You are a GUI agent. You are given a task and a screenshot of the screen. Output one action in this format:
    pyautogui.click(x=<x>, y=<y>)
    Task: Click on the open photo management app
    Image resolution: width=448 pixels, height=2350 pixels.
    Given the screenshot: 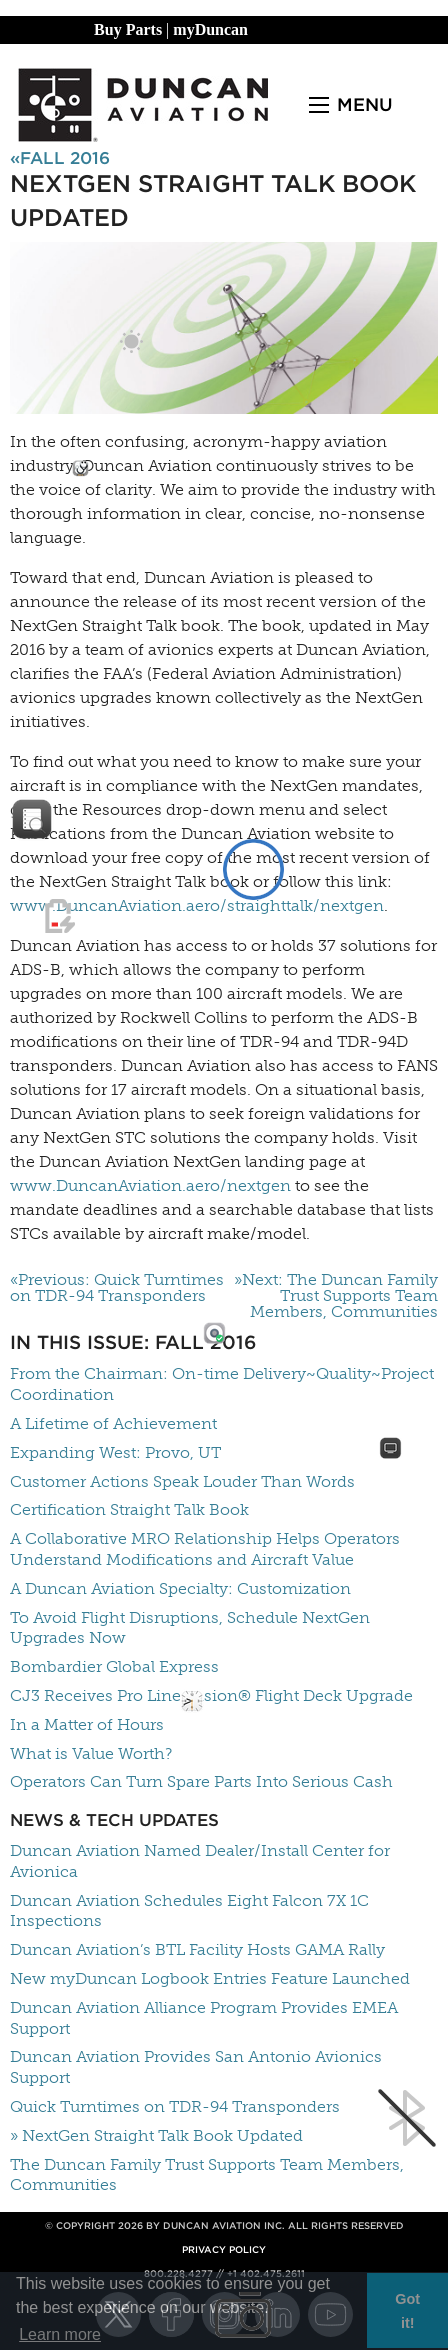 What is the action you would take?
    pyautogui.click(x=243, y=2313)
    